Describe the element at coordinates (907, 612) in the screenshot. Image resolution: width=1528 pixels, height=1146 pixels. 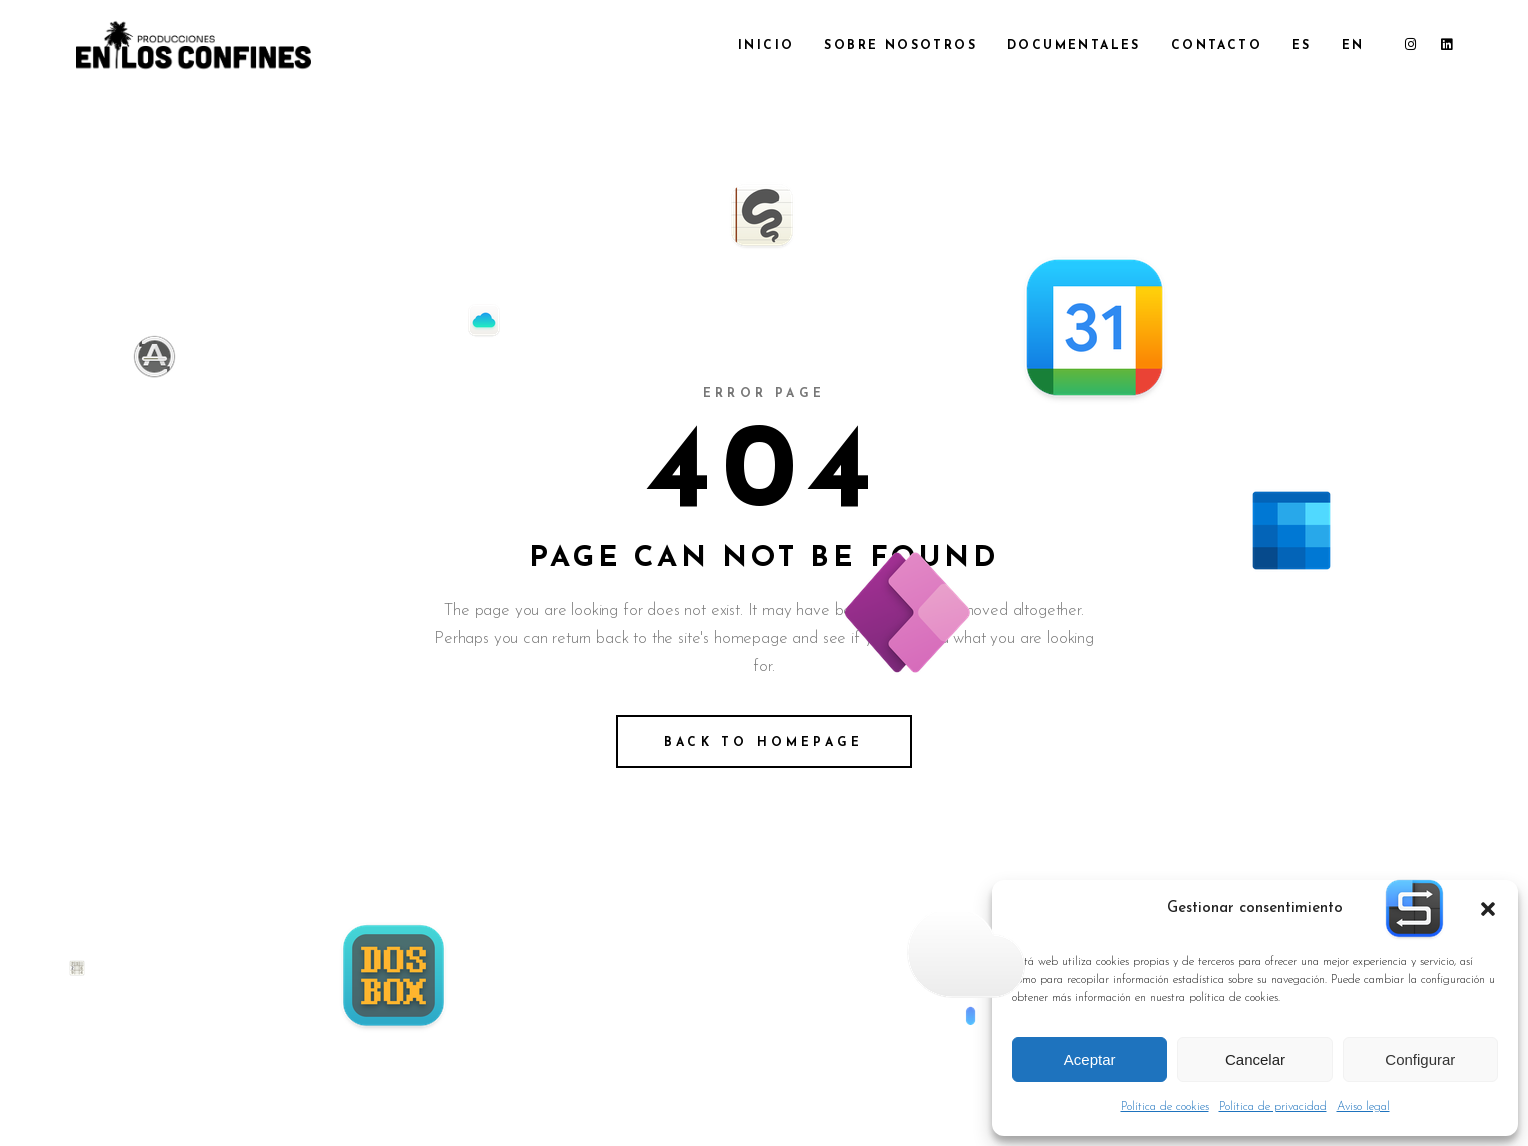
I see `open Microsoft Power Apps` at that location.